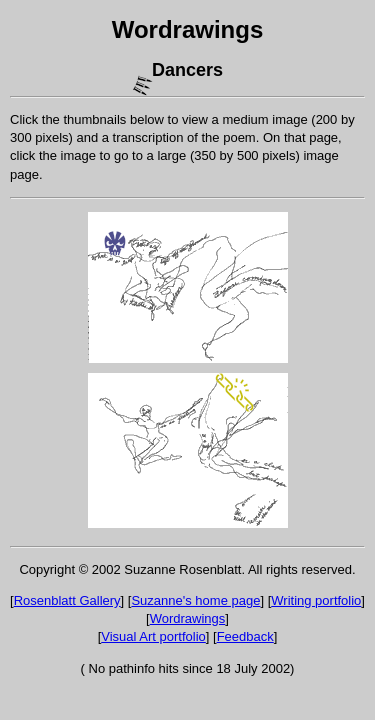 The height and width of the screenshot is (720, 375). Describe the element at coordinates (115, 243) in the screenshot. I see `indicates danger or deadly hazard in gameplay` at that location.